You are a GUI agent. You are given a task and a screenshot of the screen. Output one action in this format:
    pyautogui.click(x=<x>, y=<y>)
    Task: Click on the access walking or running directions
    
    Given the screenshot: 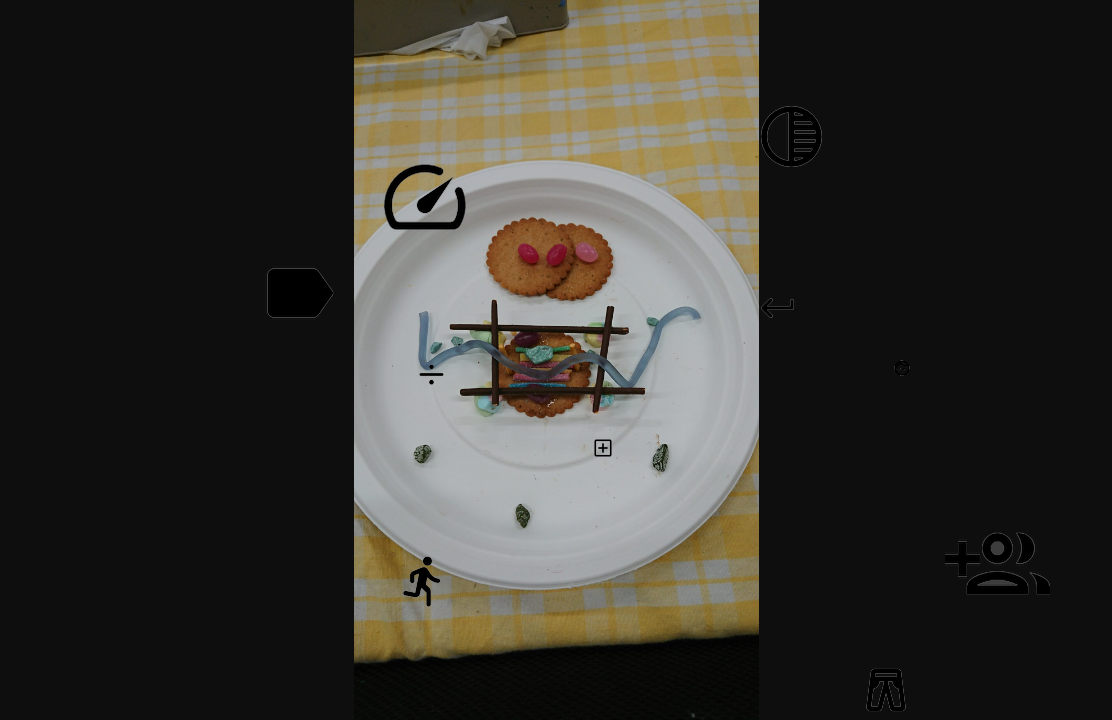 What is the action you would take?
    pyautogui.click(x=424, y=581)
    